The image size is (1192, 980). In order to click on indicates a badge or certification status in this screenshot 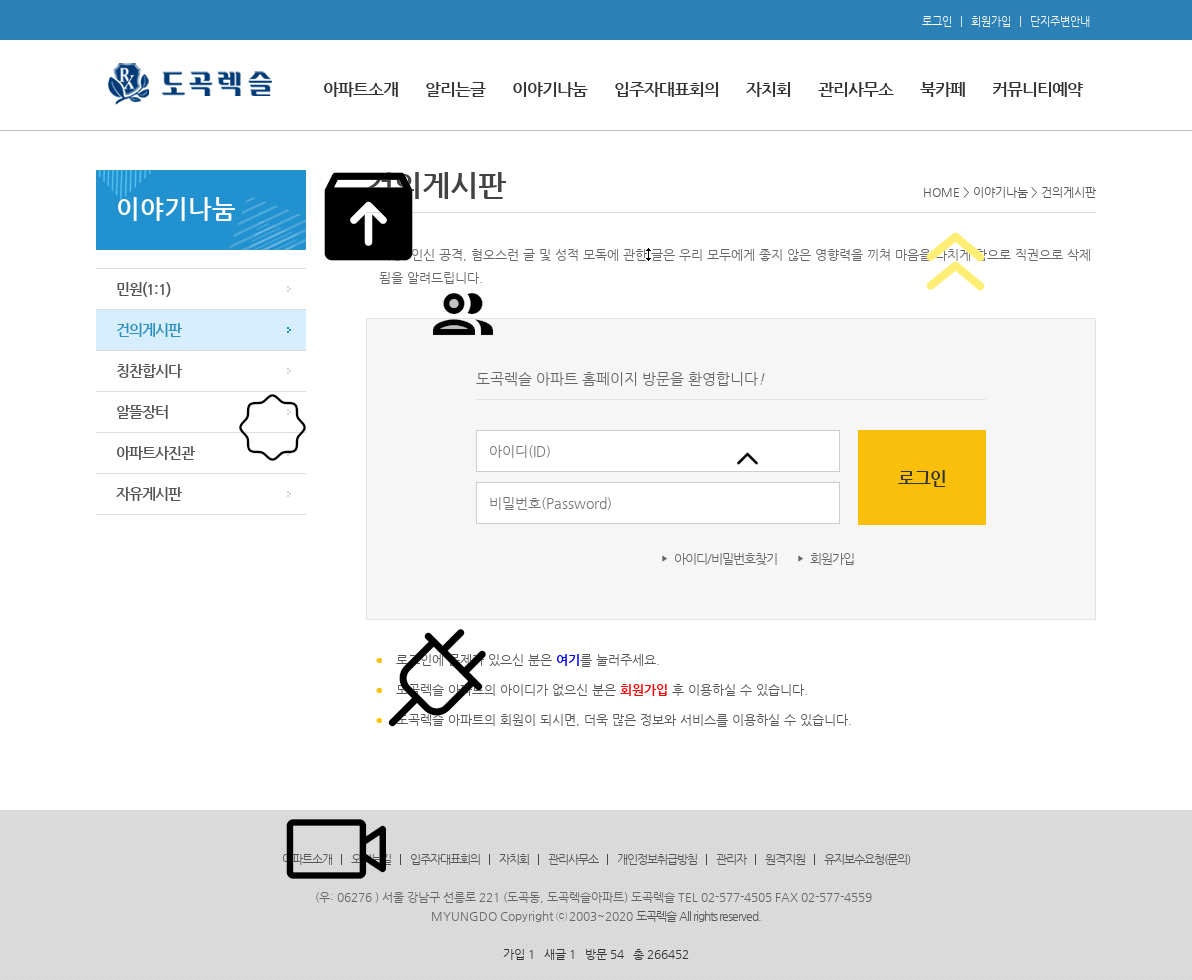, I will do `click(272, 427)`.